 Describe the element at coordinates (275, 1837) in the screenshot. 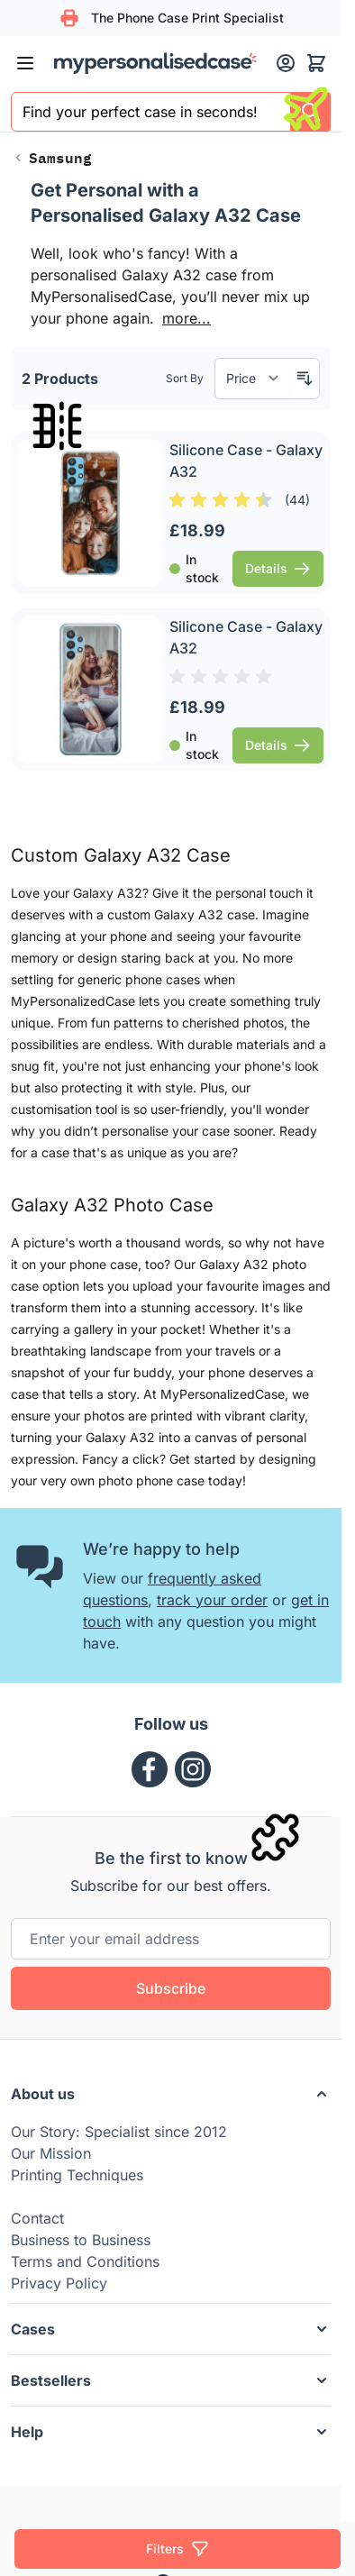

I see `access extensions or plugins` at that location.